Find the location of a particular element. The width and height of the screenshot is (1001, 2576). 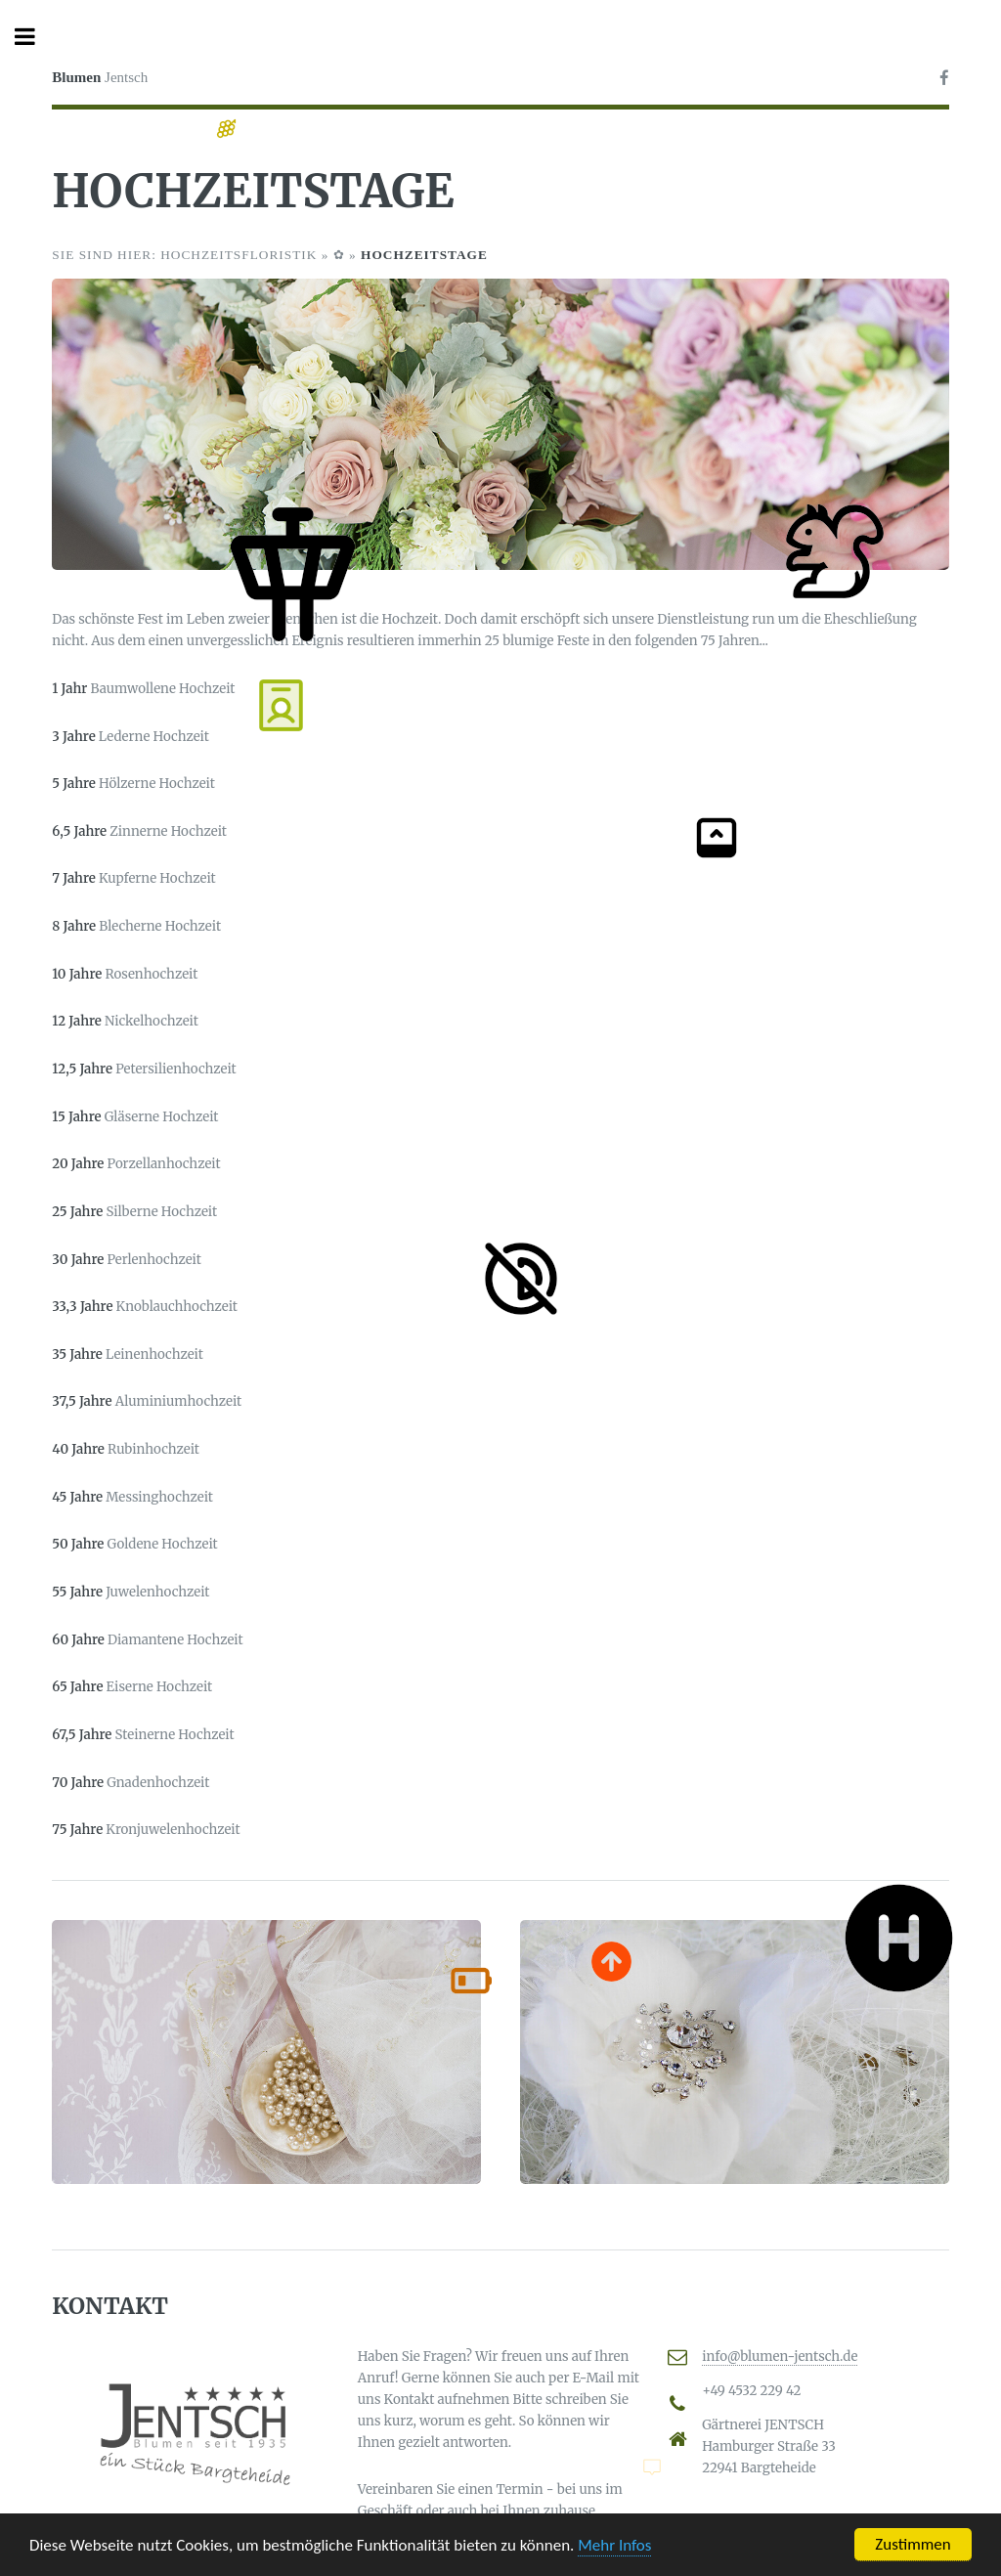

expand the bottom bar or panel is located at coordinates (717, 838).